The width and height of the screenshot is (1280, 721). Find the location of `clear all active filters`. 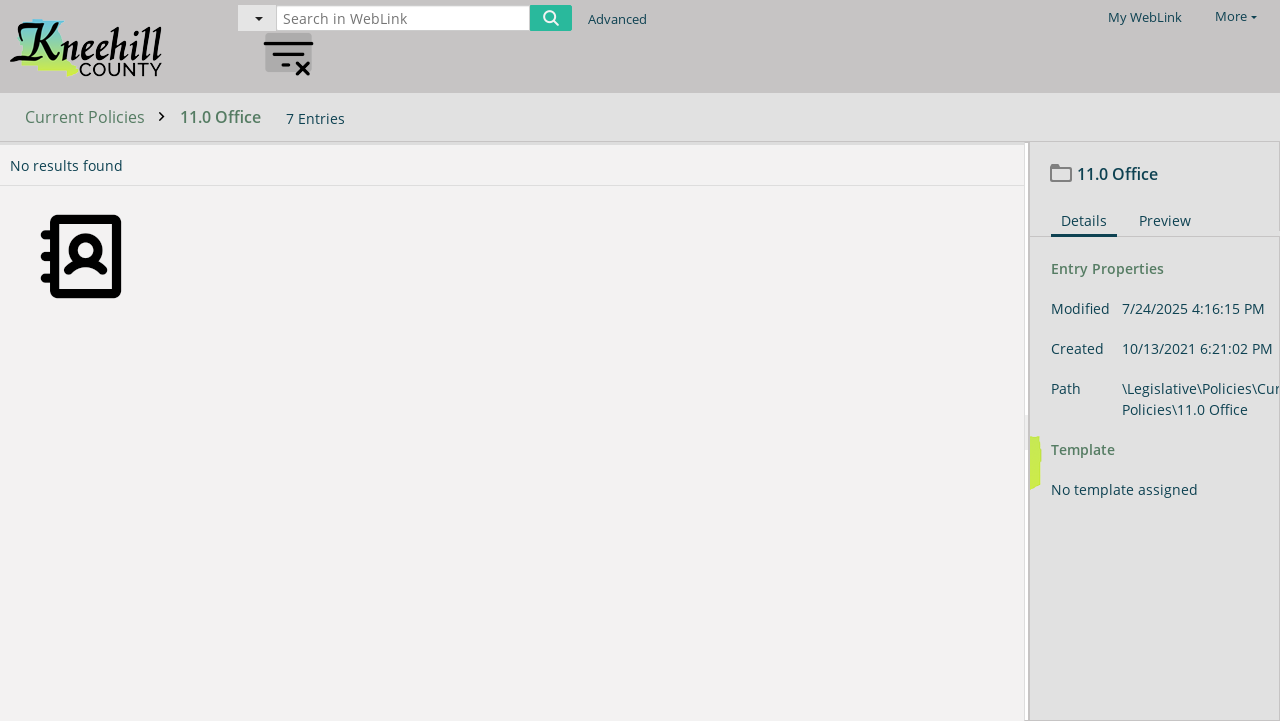

clear all active filters is located at coordinates (288, 52).